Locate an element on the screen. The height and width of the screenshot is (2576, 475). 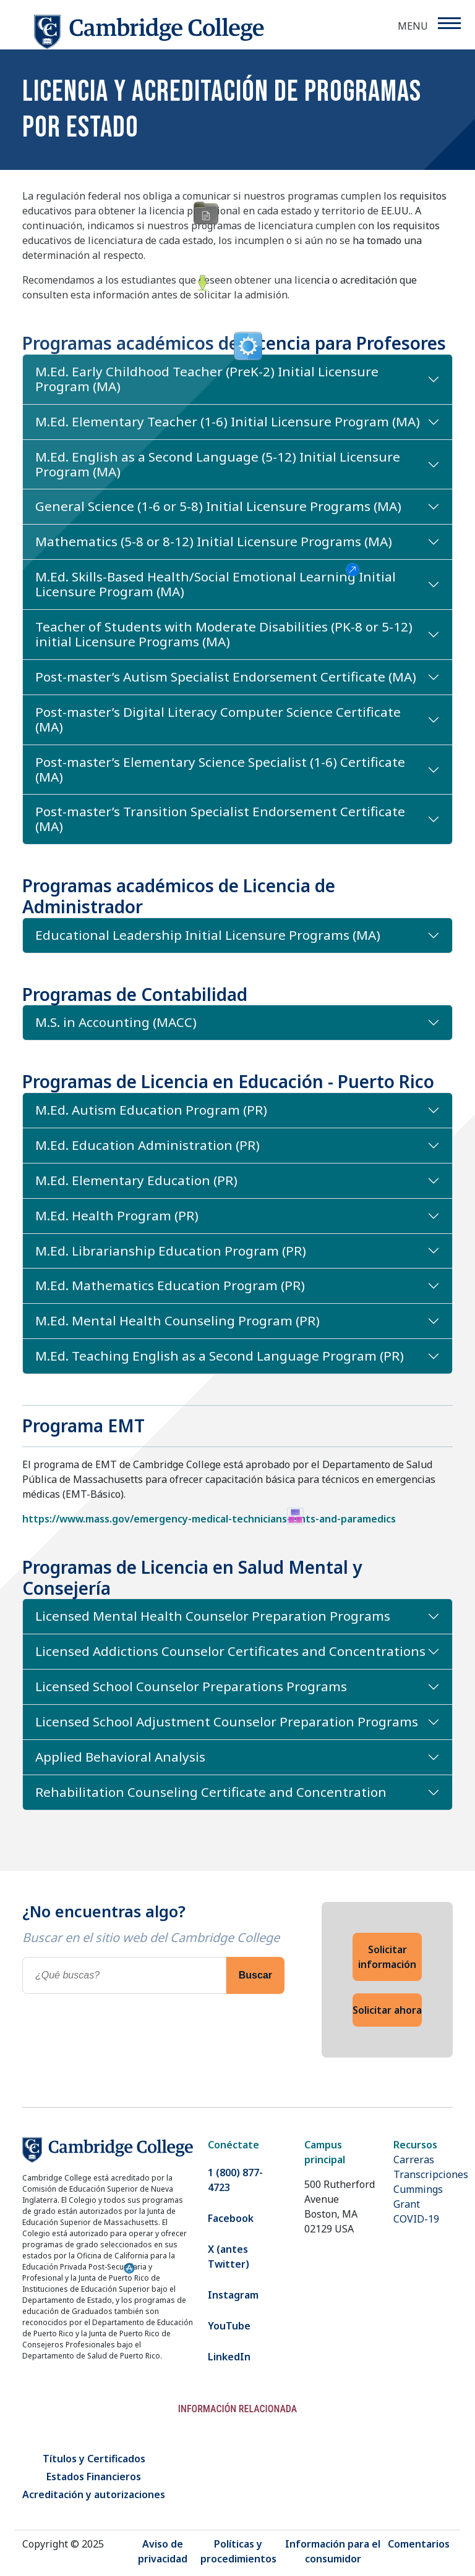
select all items in the current view is located at coordinates (295, 1516).